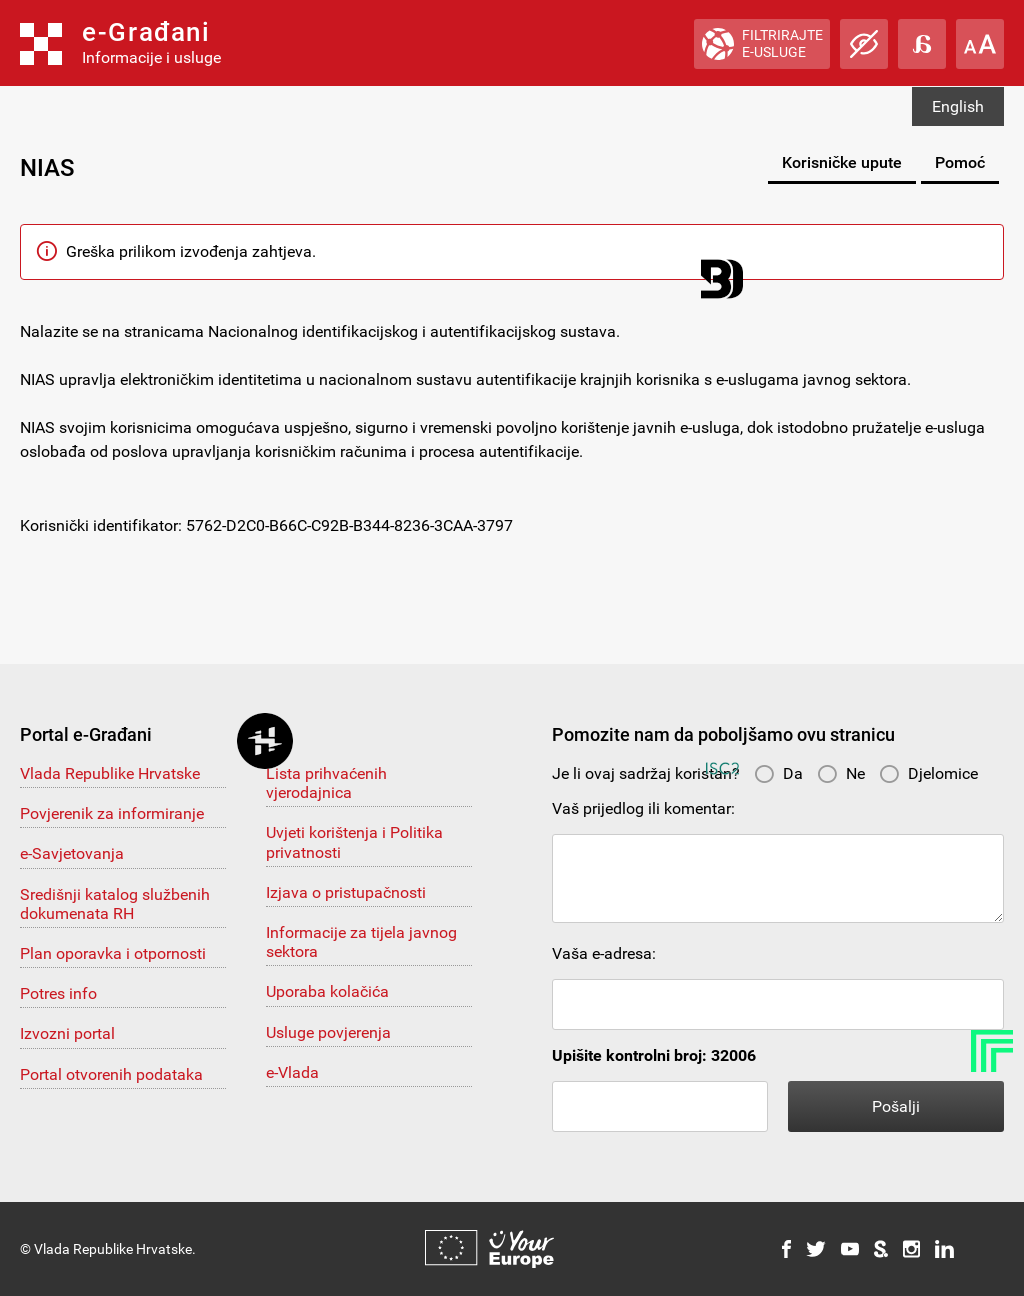 The height and width of the screenshot is (1296, 1024). What do you see at coordinates (722, 279) in the screenshot?
I see `open BetterDiscord settings` at bounding box center [722, 279].